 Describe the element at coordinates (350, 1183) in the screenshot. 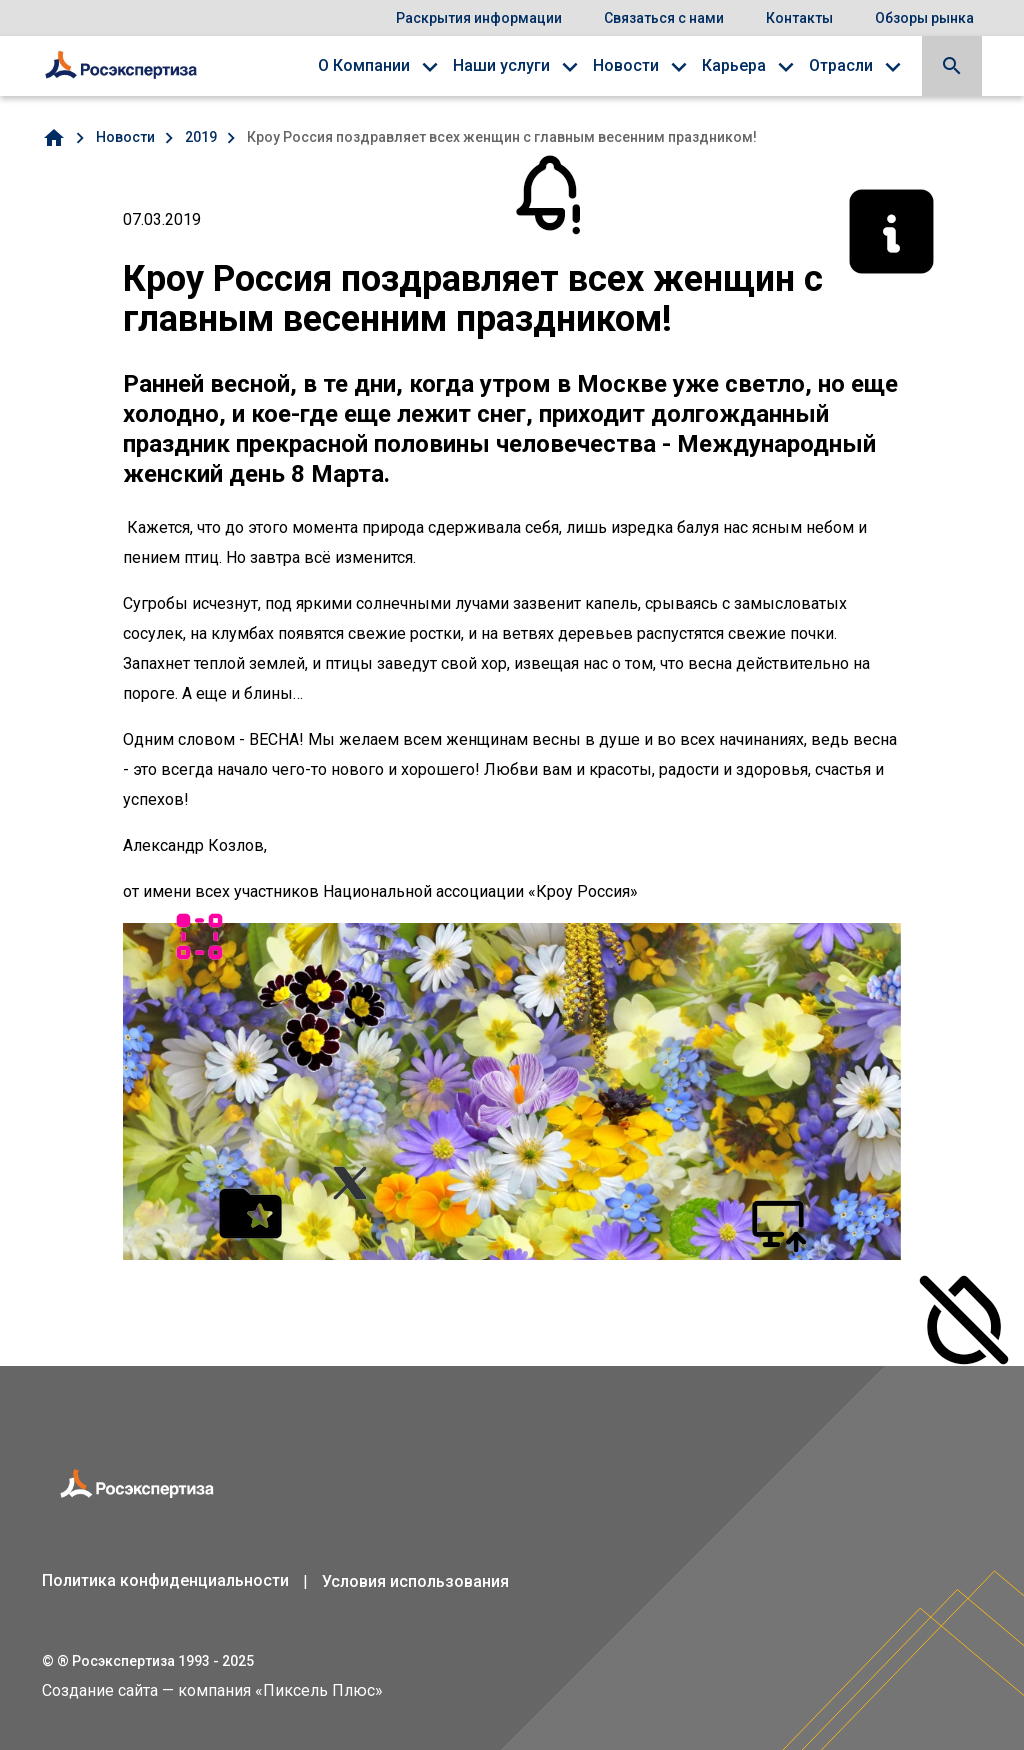

I see `share to X (formerly Twitter)` at that location.